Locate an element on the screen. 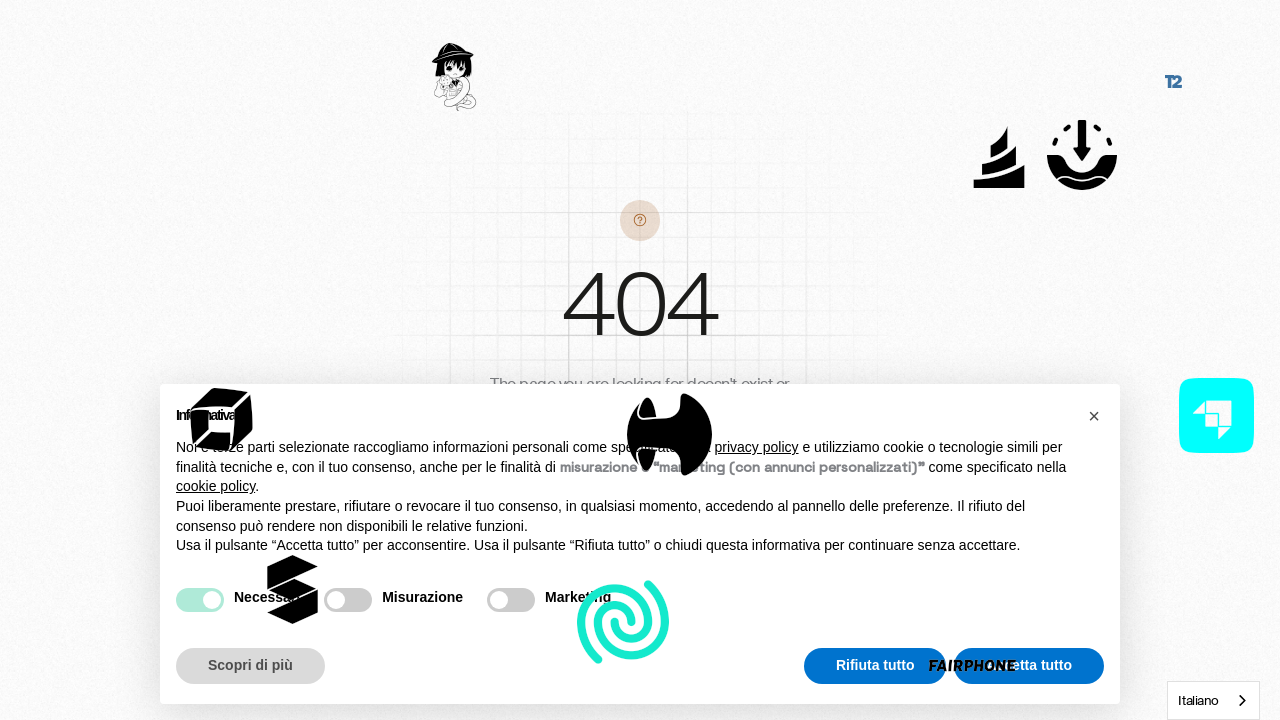  open strapi CMS dashboard is located at coordinates (1216, 415).